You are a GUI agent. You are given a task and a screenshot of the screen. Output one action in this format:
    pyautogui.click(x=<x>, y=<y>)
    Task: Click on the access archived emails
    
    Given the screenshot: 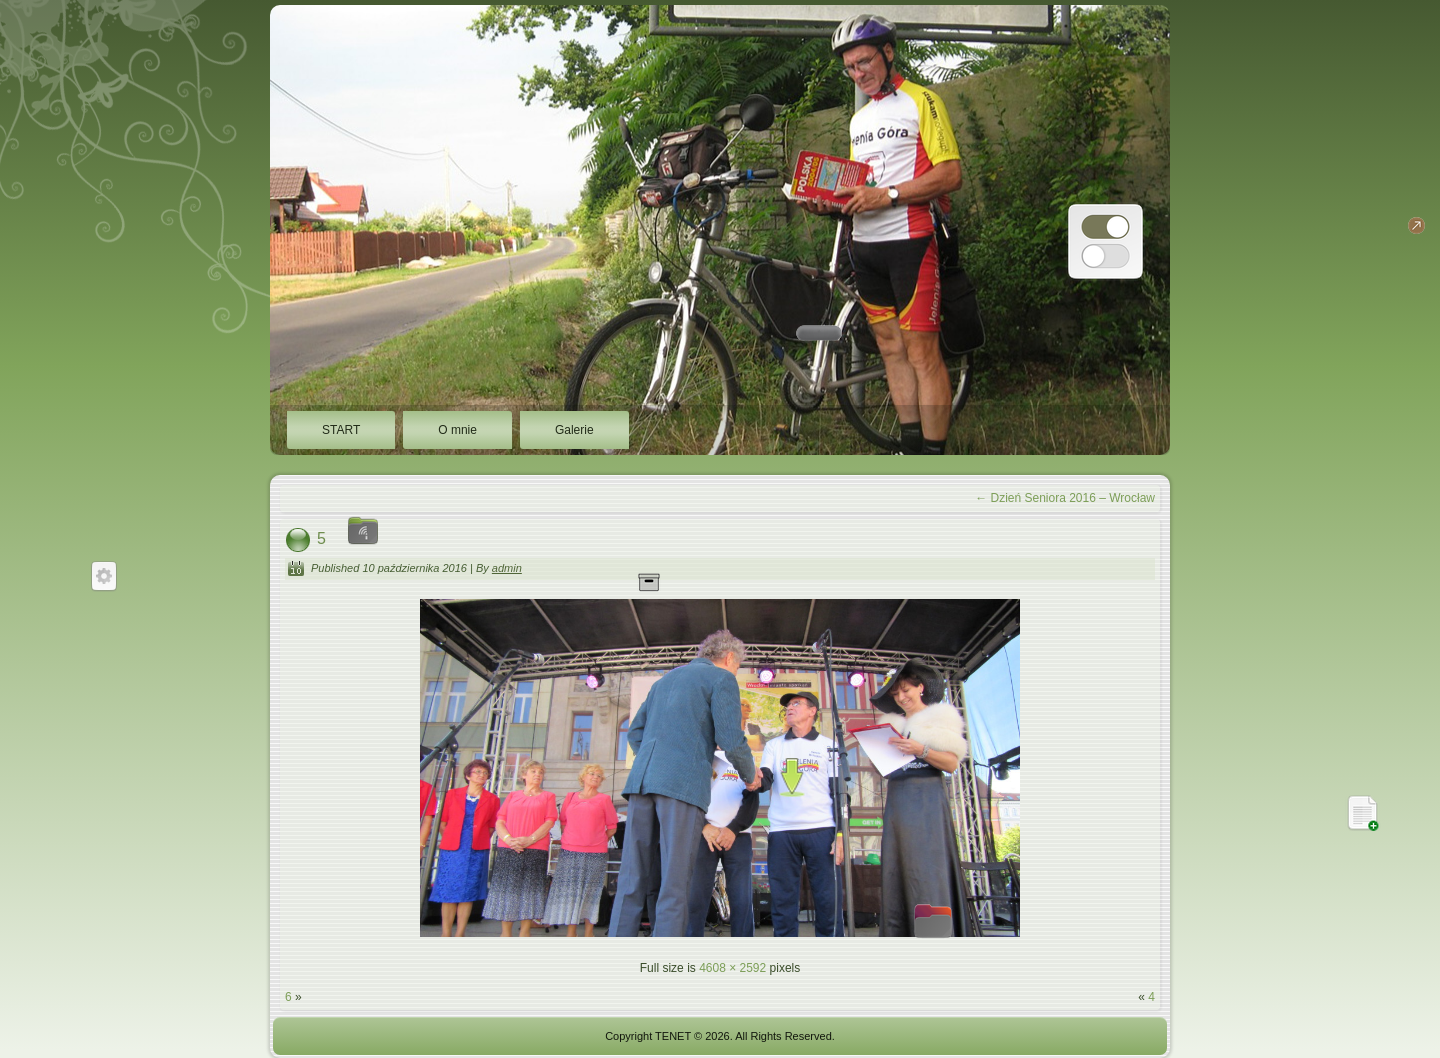 What is the action you would take?
    pyautogui.click(x=649, y=582)
    